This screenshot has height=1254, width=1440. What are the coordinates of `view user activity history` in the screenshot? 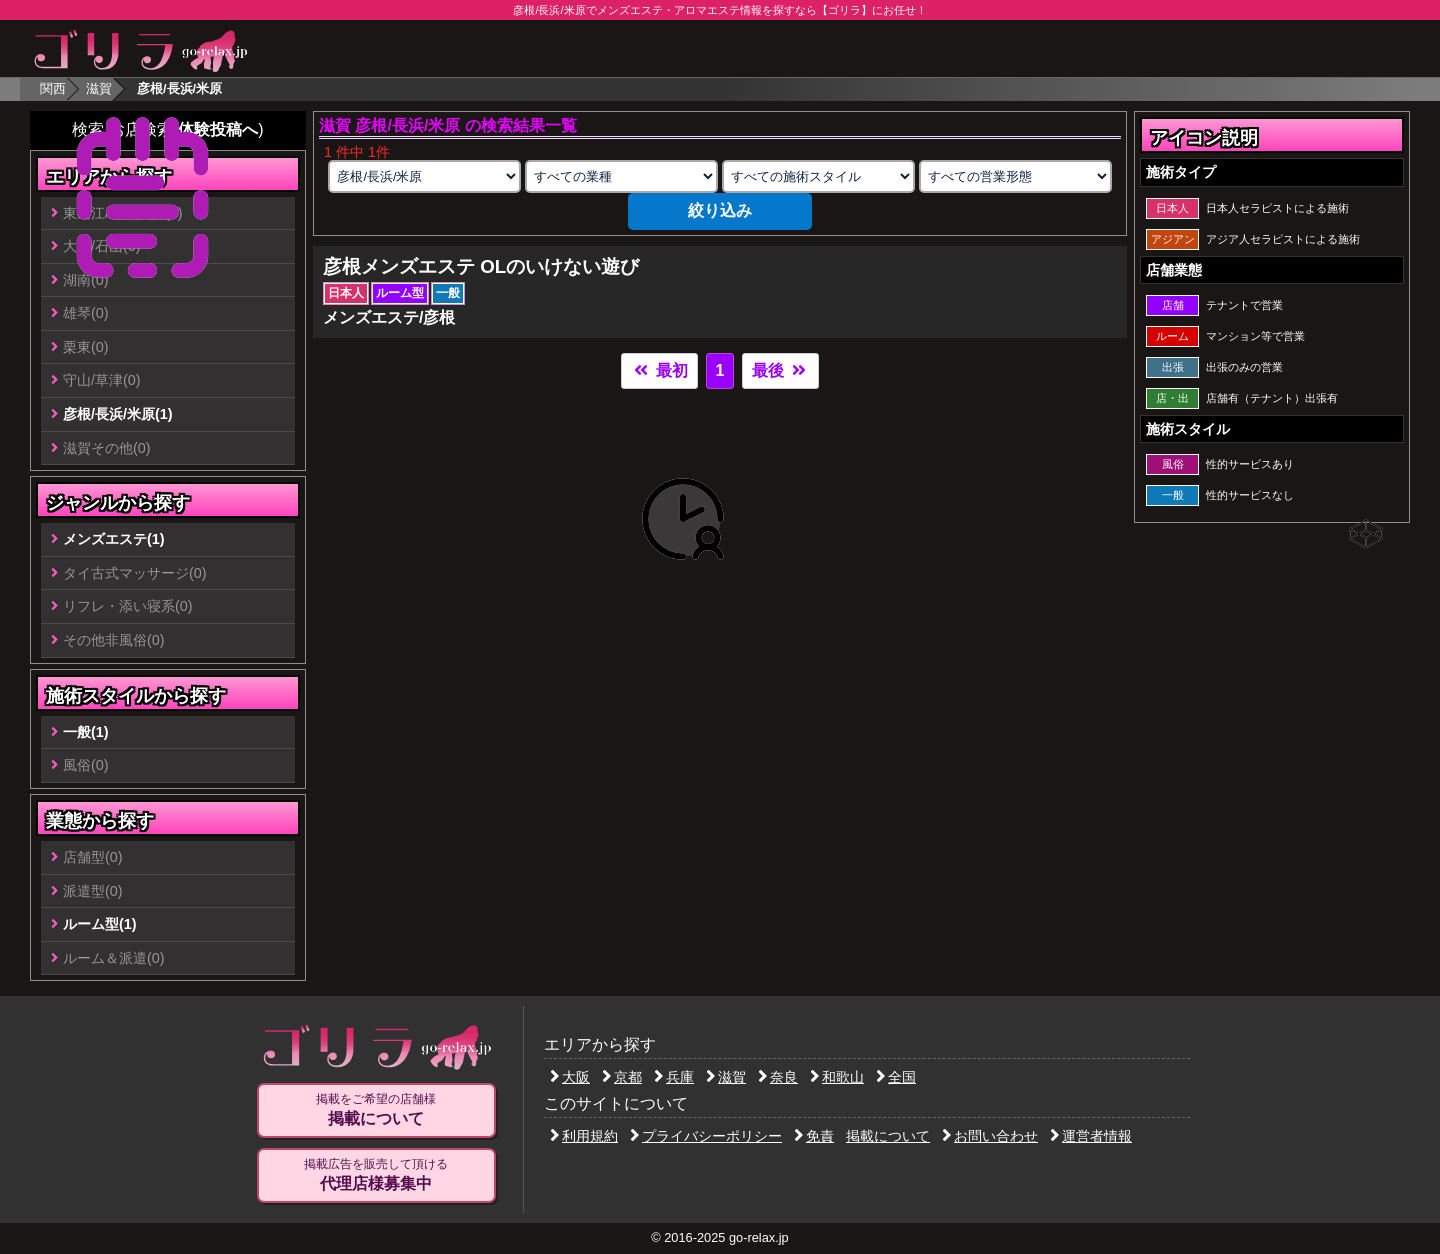 It's located at (683, 519).